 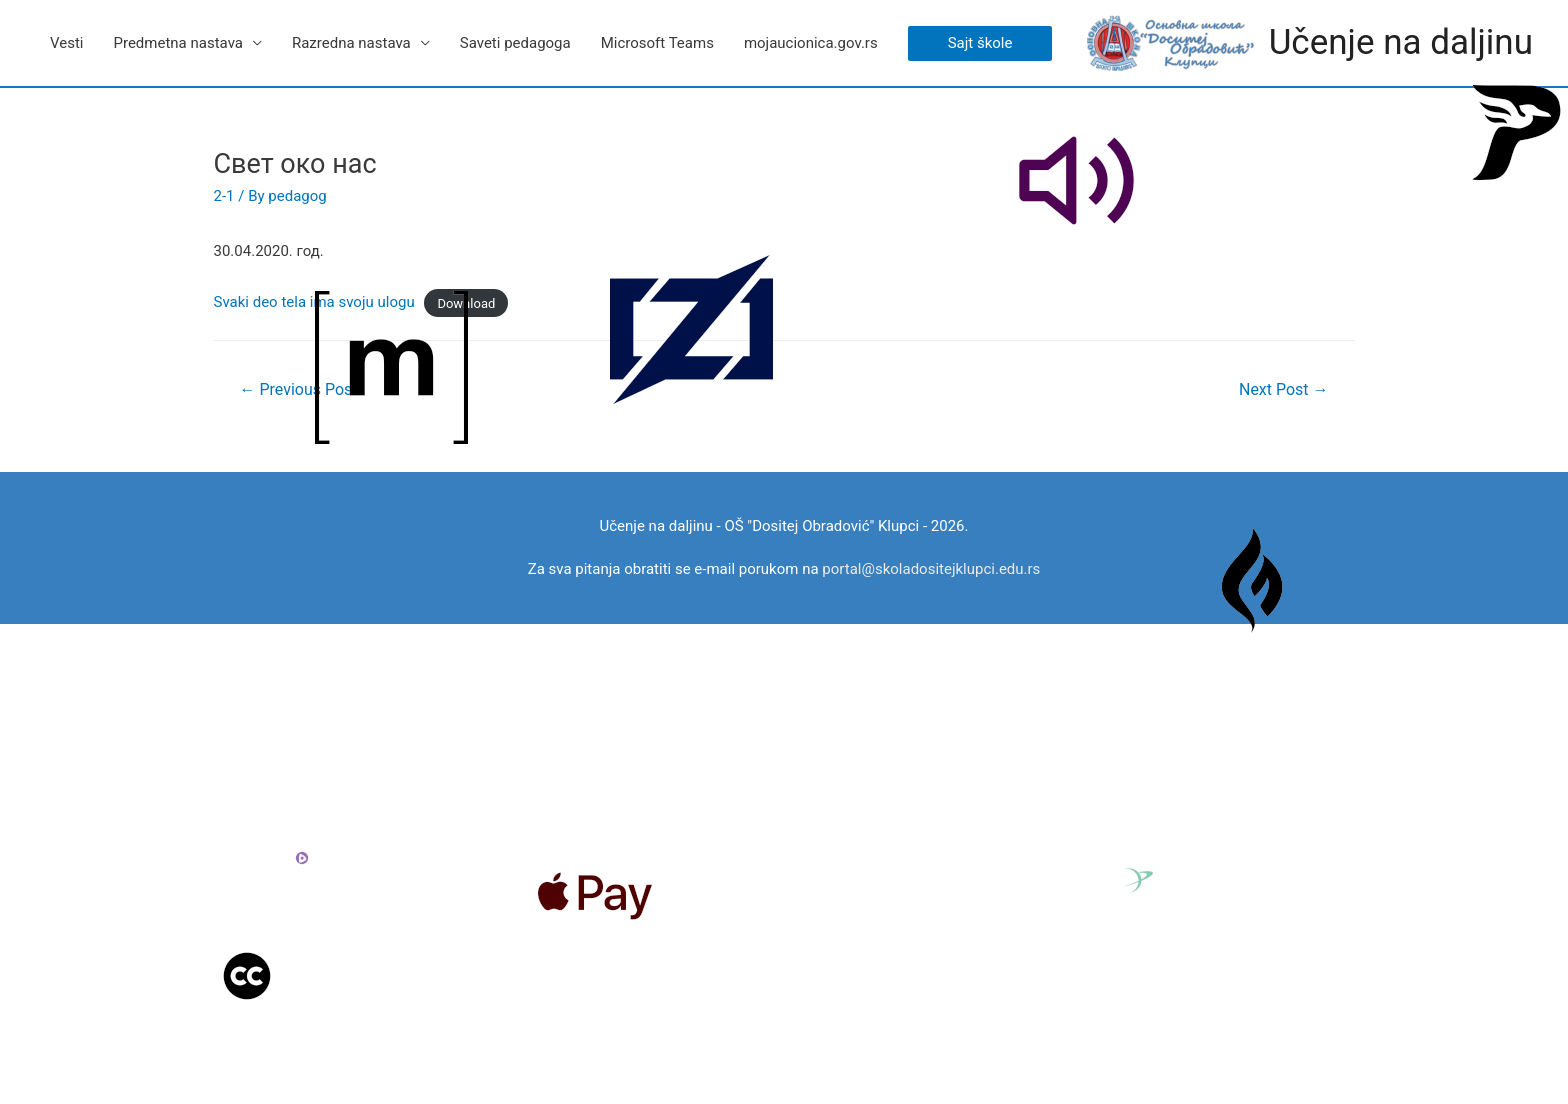 What do you see at coordinates (1138, 880) in the screenshot?
I see `visit The Planetary Society website` at bounding box center [1138, 880].